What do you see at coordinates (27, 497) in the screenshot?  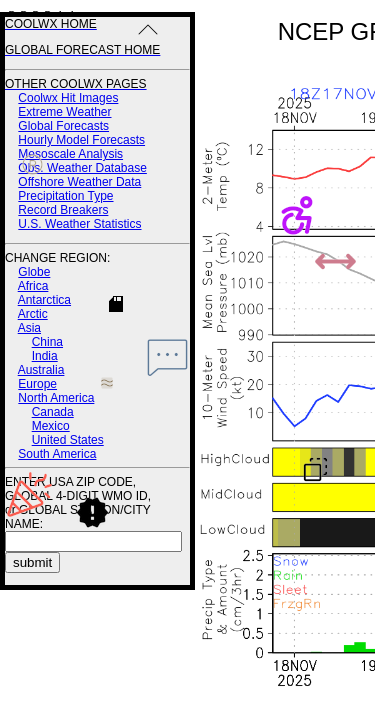 I see `celebrate a completed milestone or achievement` at bounding box center [27, 497].